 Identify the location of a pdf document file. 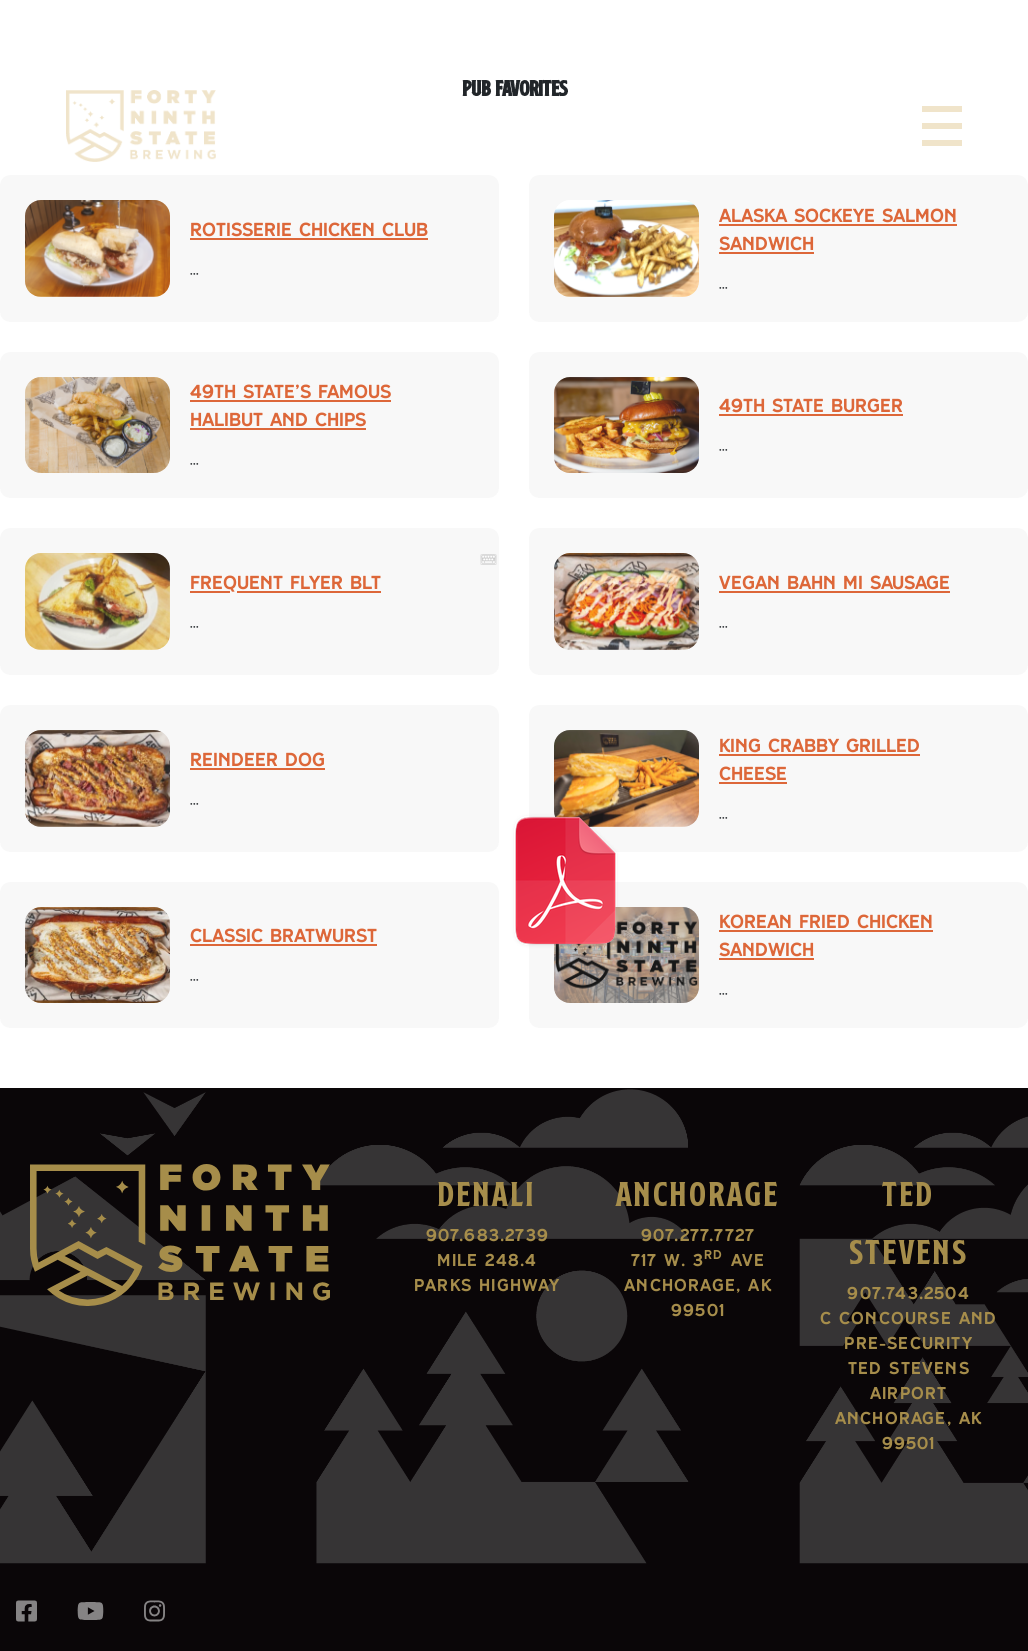
(565, 880).